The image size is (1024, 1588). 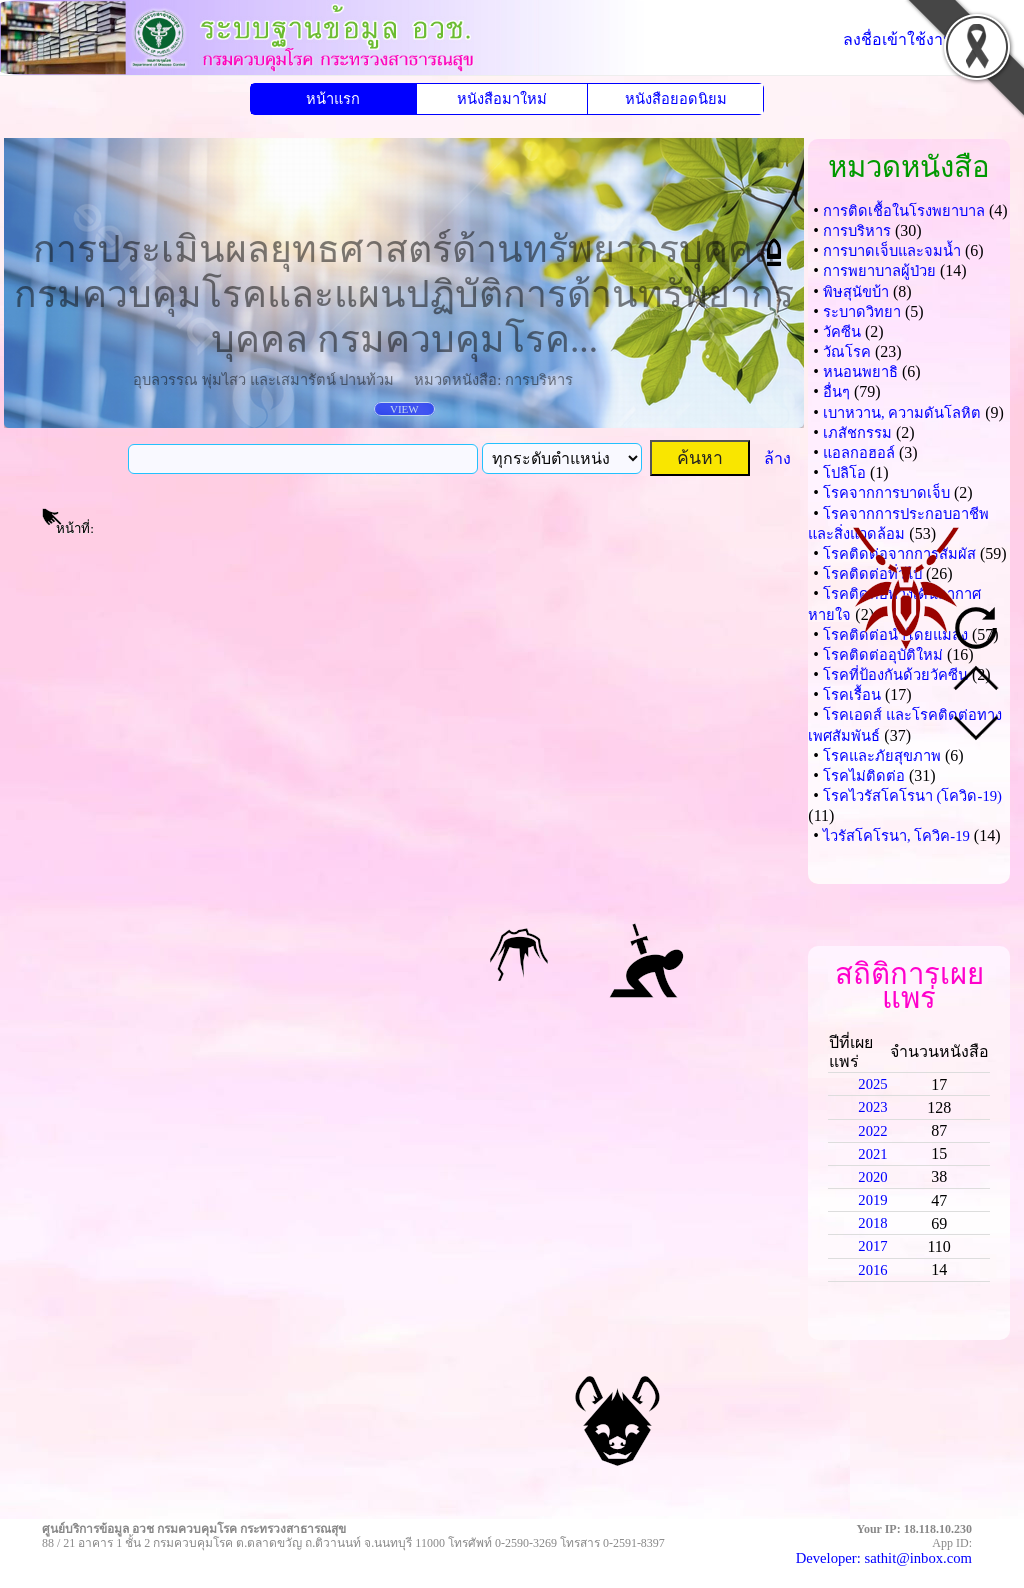 What do you see at coordinates (617, 1421) in the screenshot?
I see `select hyena character or avatar` at bounding box center [617, 1421].